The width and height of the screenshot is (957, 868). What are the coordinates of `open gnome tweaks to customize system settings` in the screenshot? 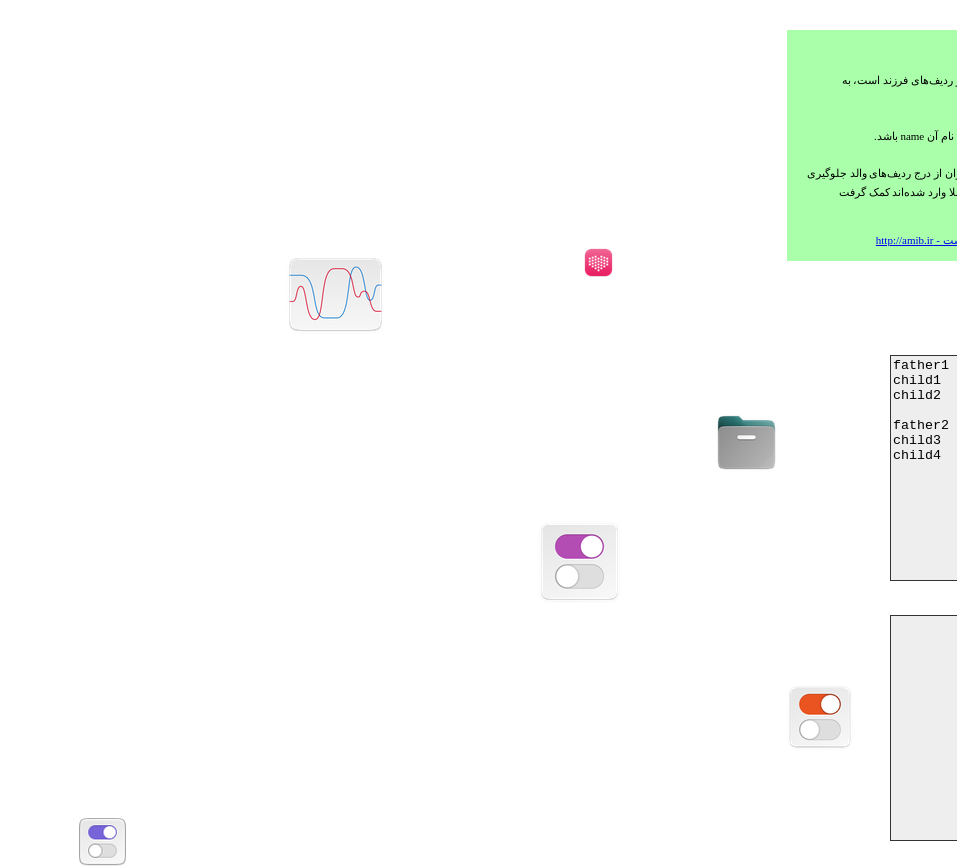 It's located at (102, 841).